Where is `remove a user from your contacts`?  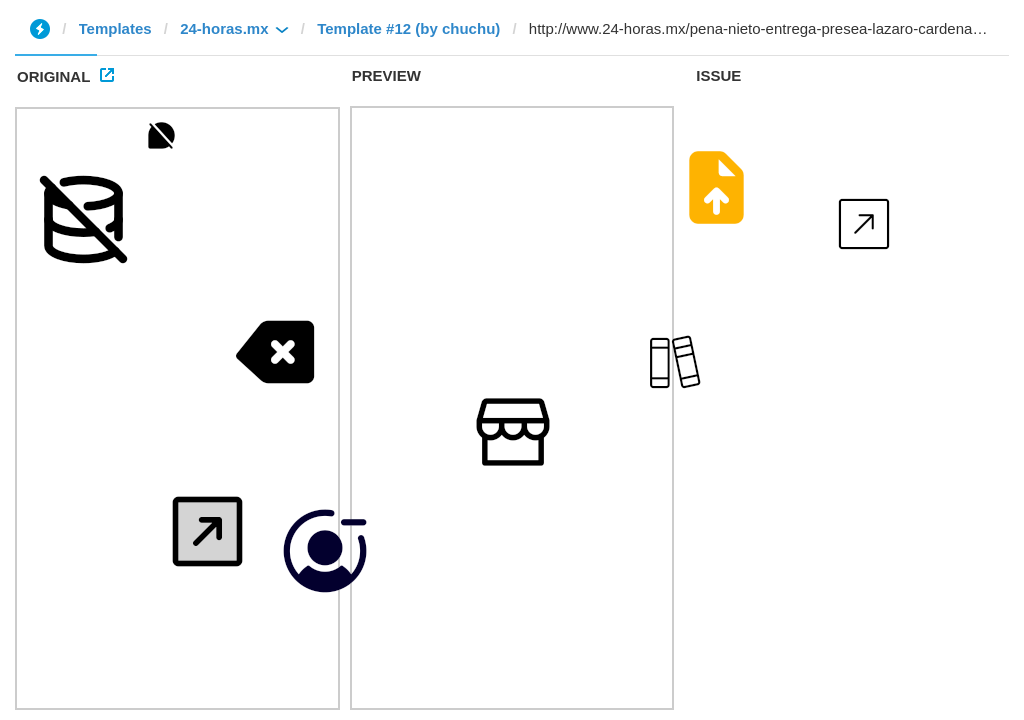
remove a user from your contacts is located at coordinates (325, 551).